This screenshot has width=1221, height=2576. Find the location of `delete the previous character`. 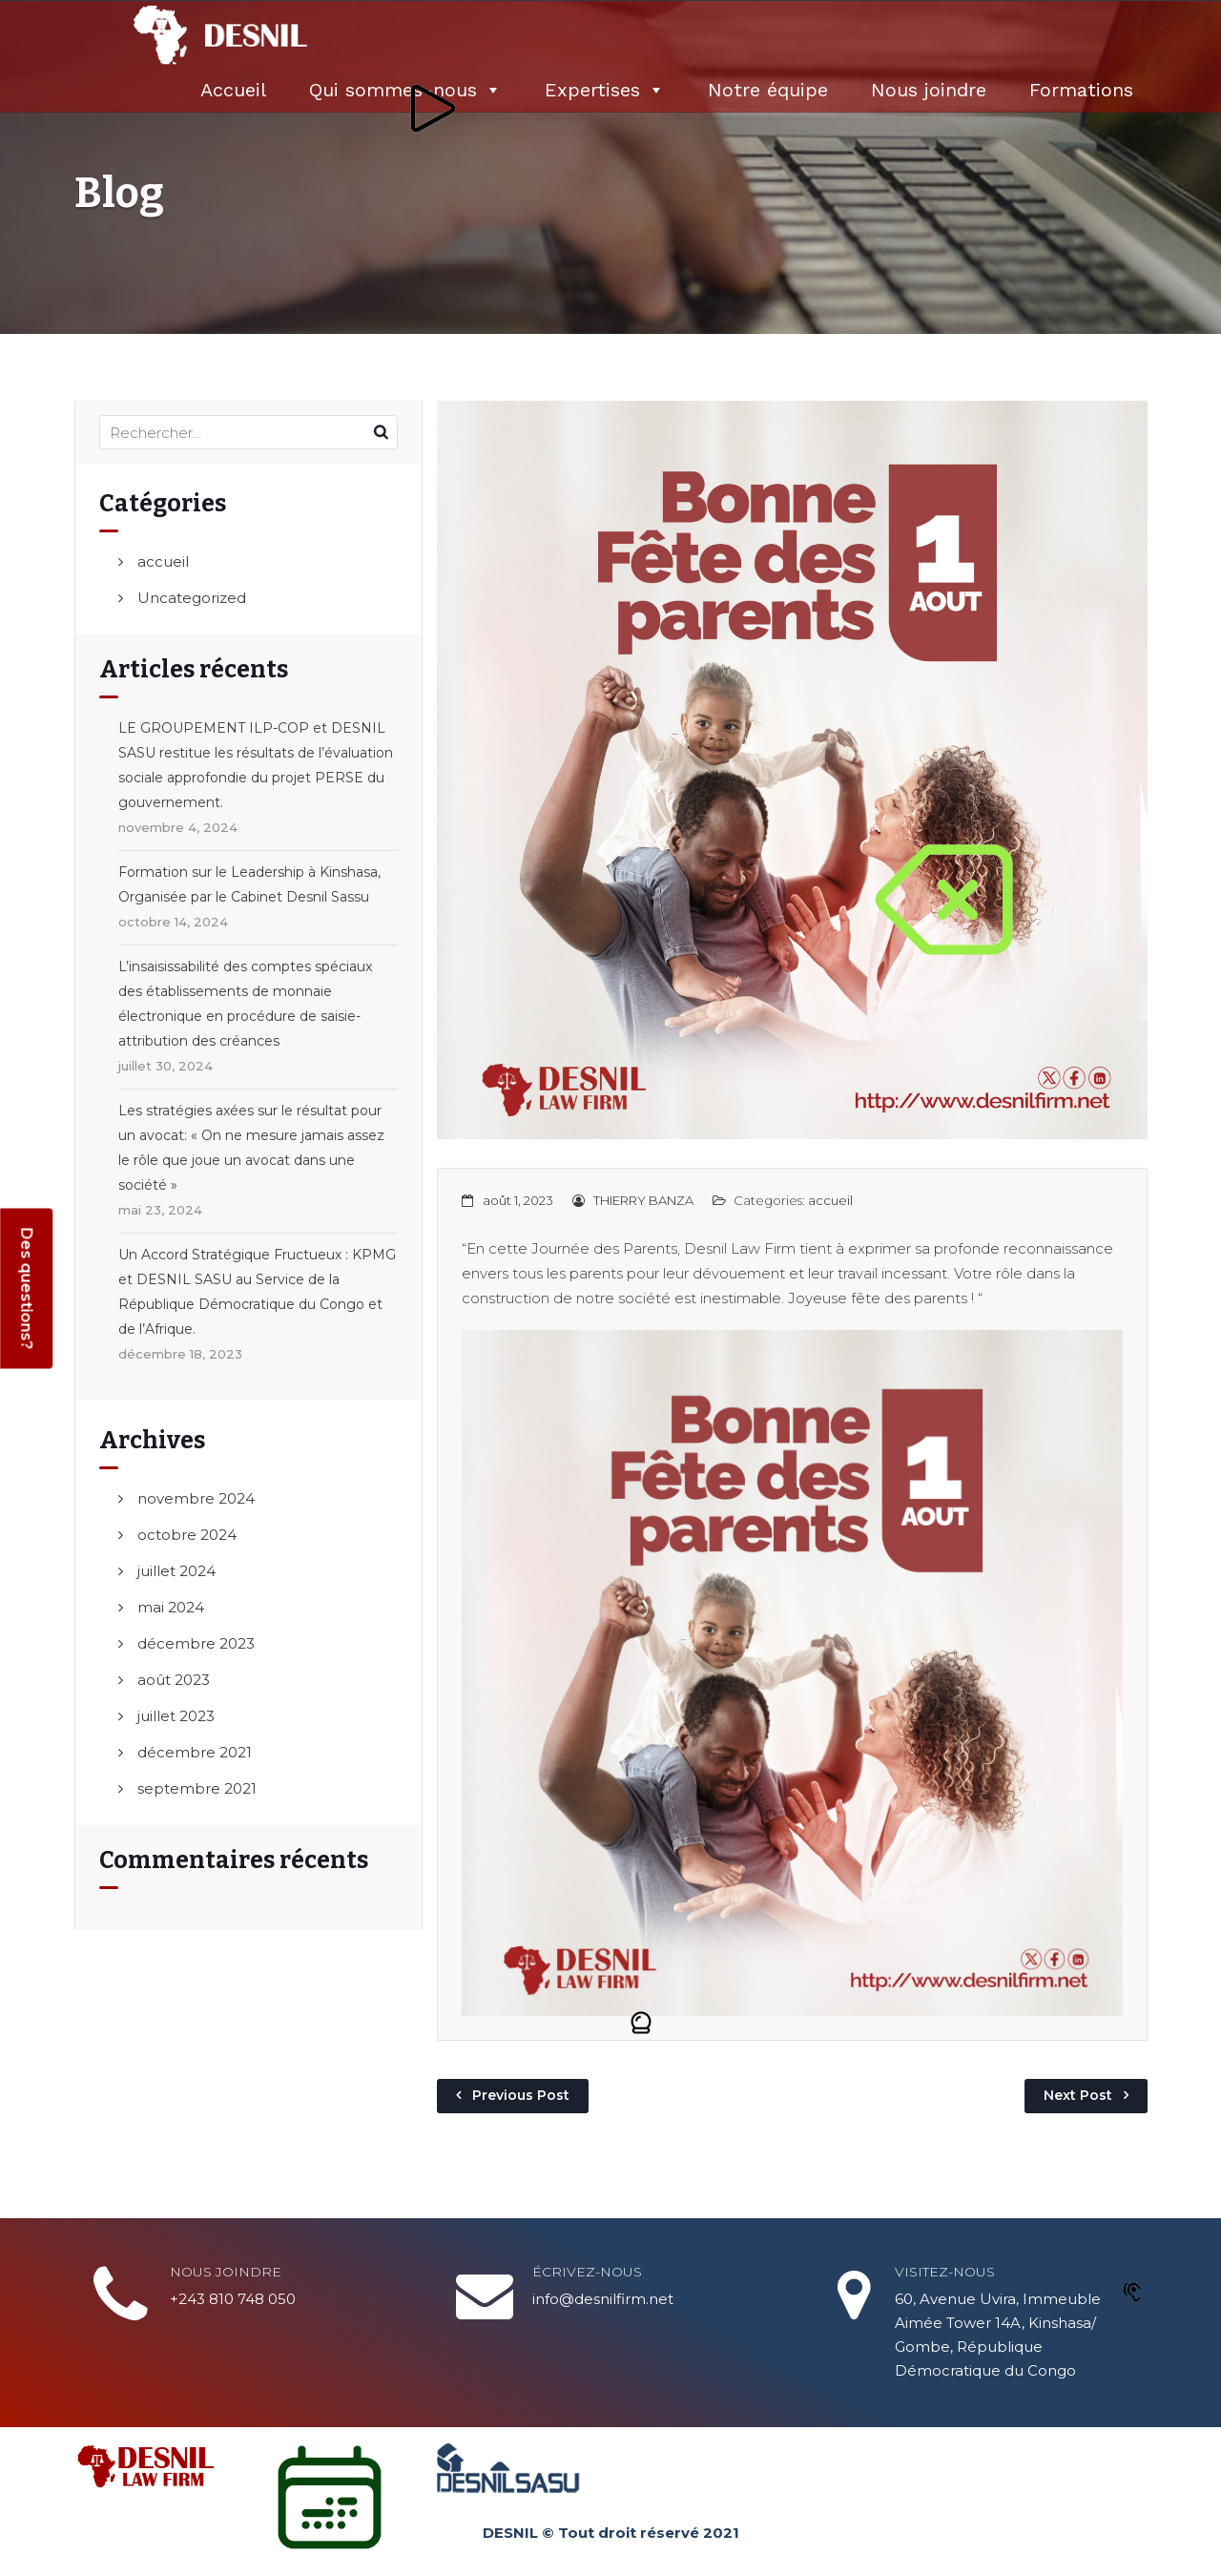

delete the previous character is located at coordinates (942, 900).